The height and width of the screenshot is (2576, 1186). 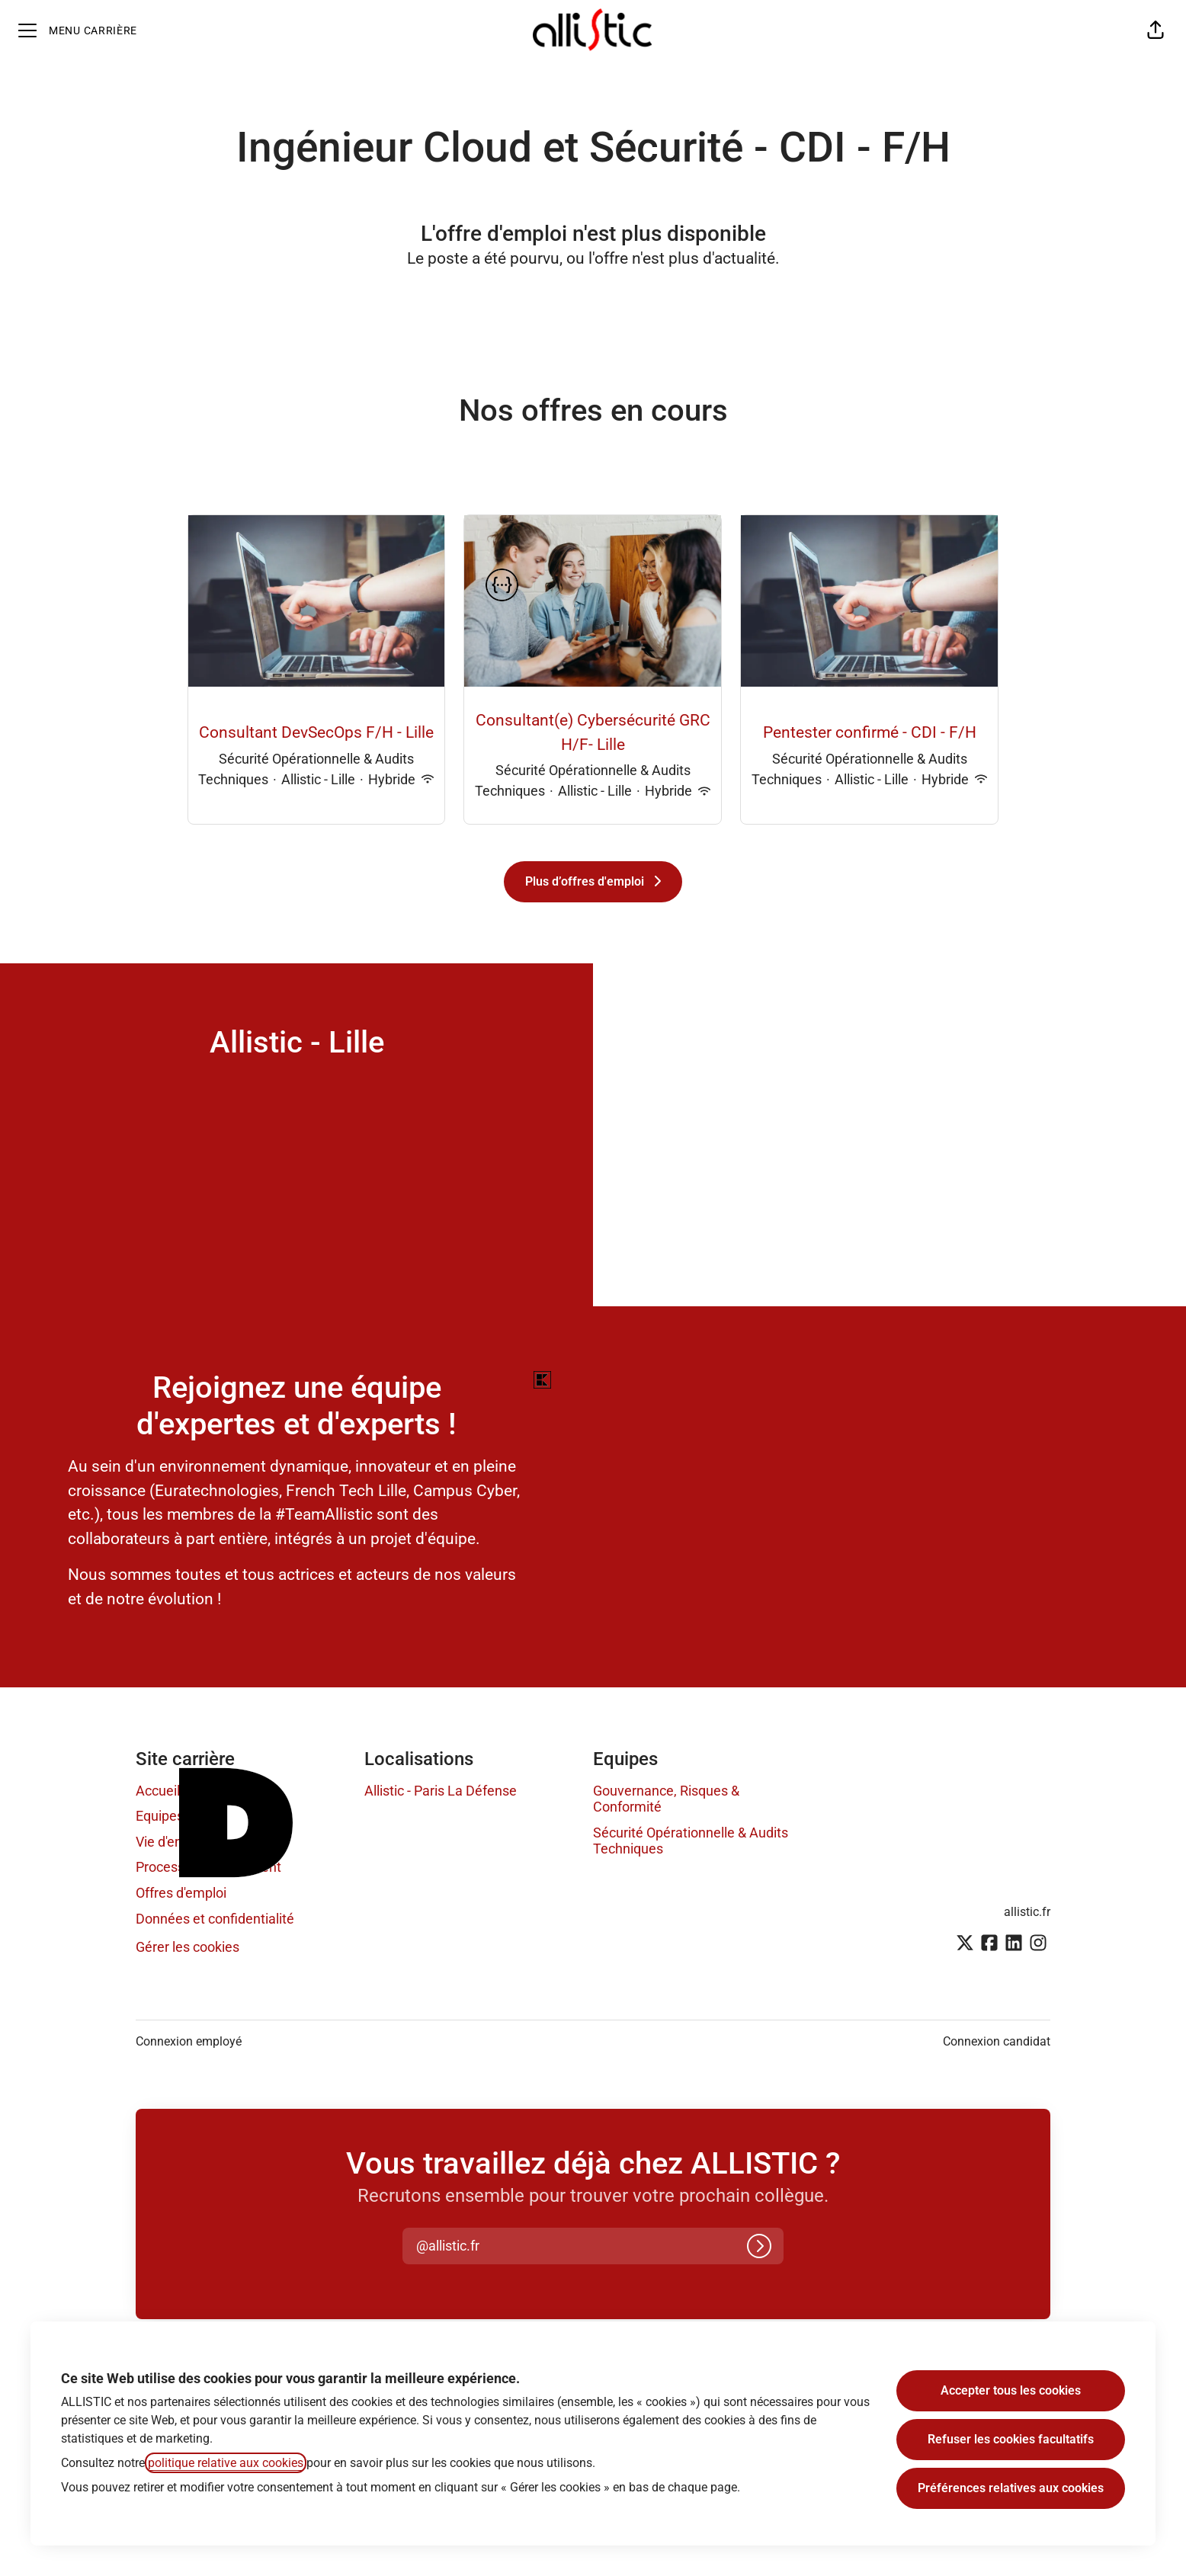 I want to click on DMM.com logo, so click(x=236, y=1822).